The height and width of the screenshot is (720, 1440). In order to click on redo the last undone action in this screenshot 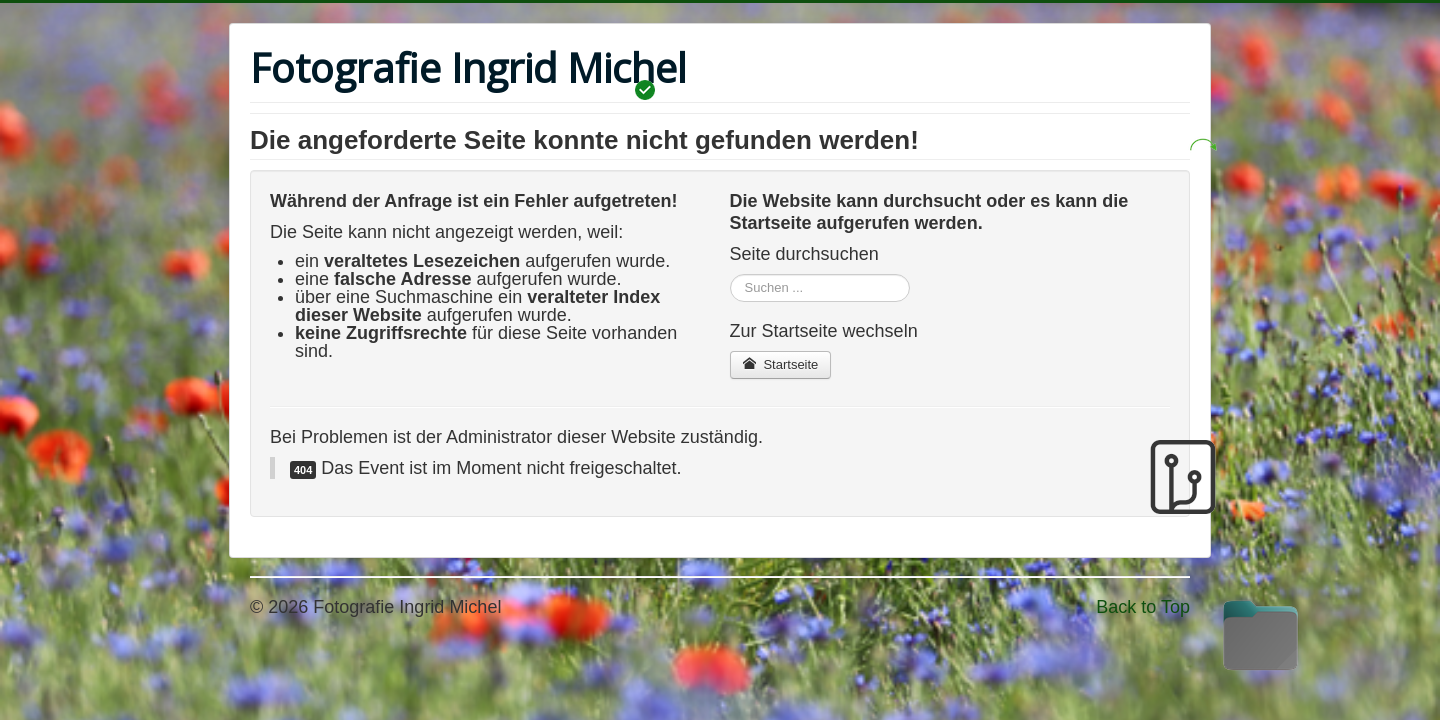, I will do `click(1203, 144)`.